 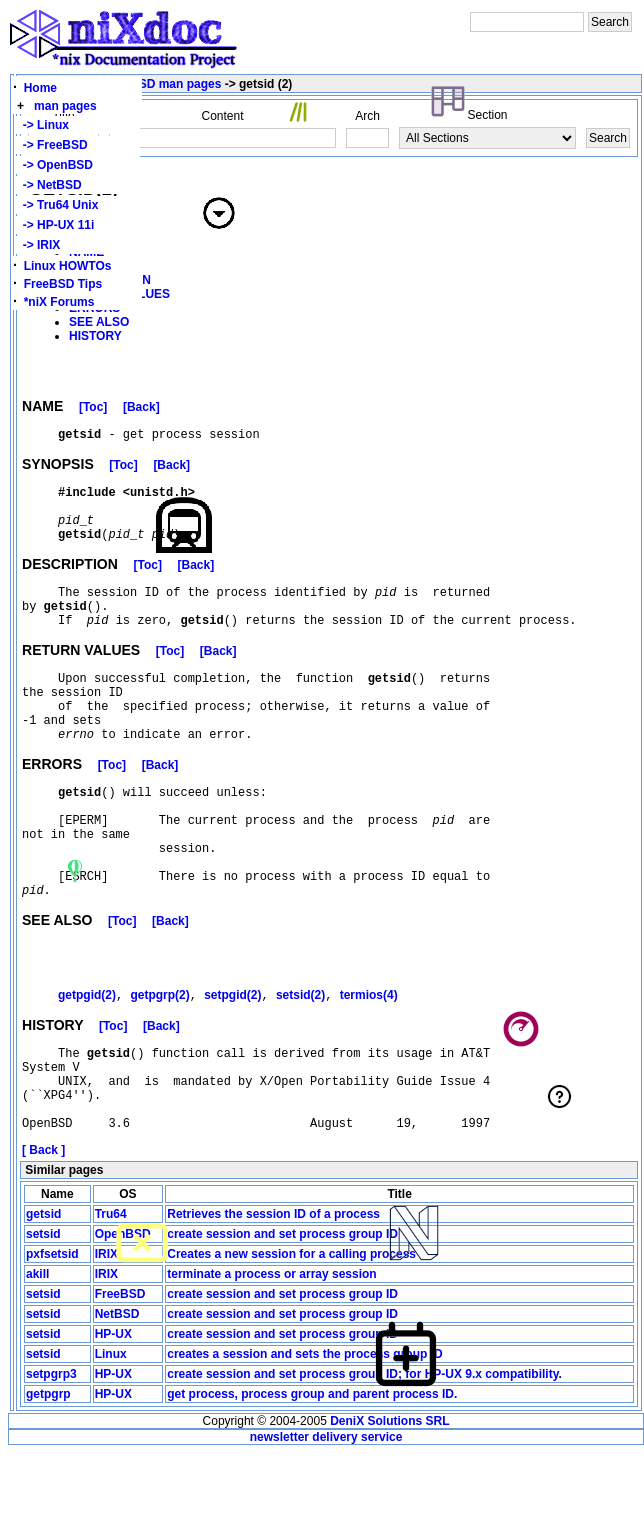 I want to click on tap to expand dropdown menu, so click(x=219, y=213).